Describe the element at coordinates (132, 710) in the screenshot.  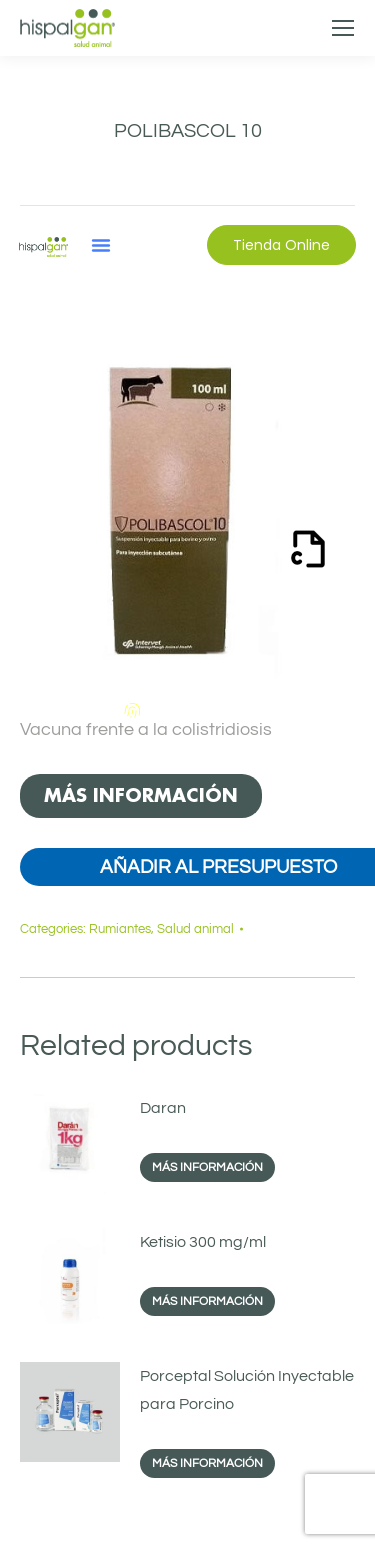
I see `authenticate with fingerprint` at that location.